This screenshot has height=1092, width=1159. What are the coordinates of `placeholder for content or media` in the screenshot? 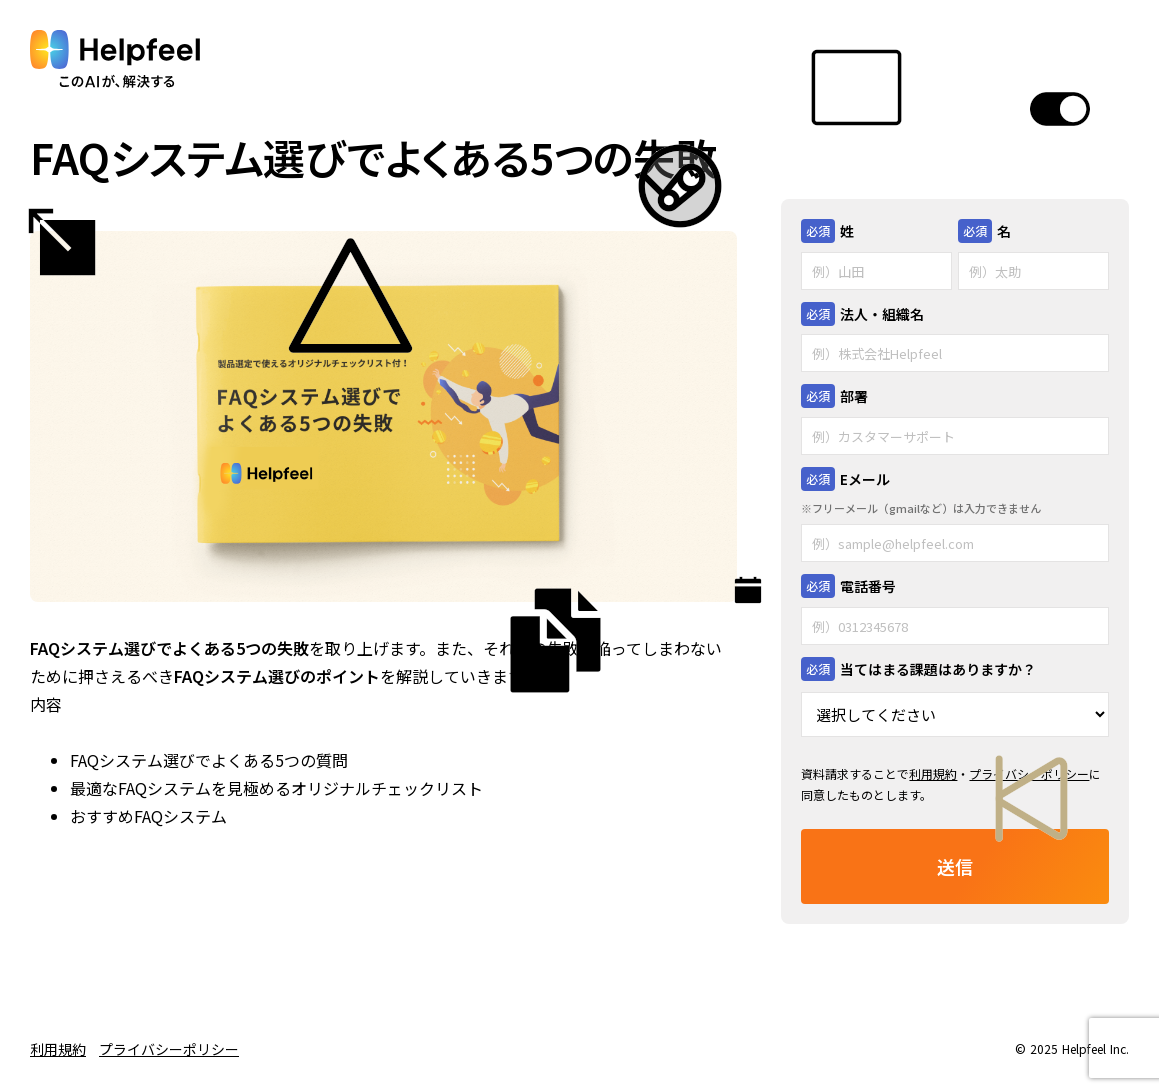 It's located at (856, 87).